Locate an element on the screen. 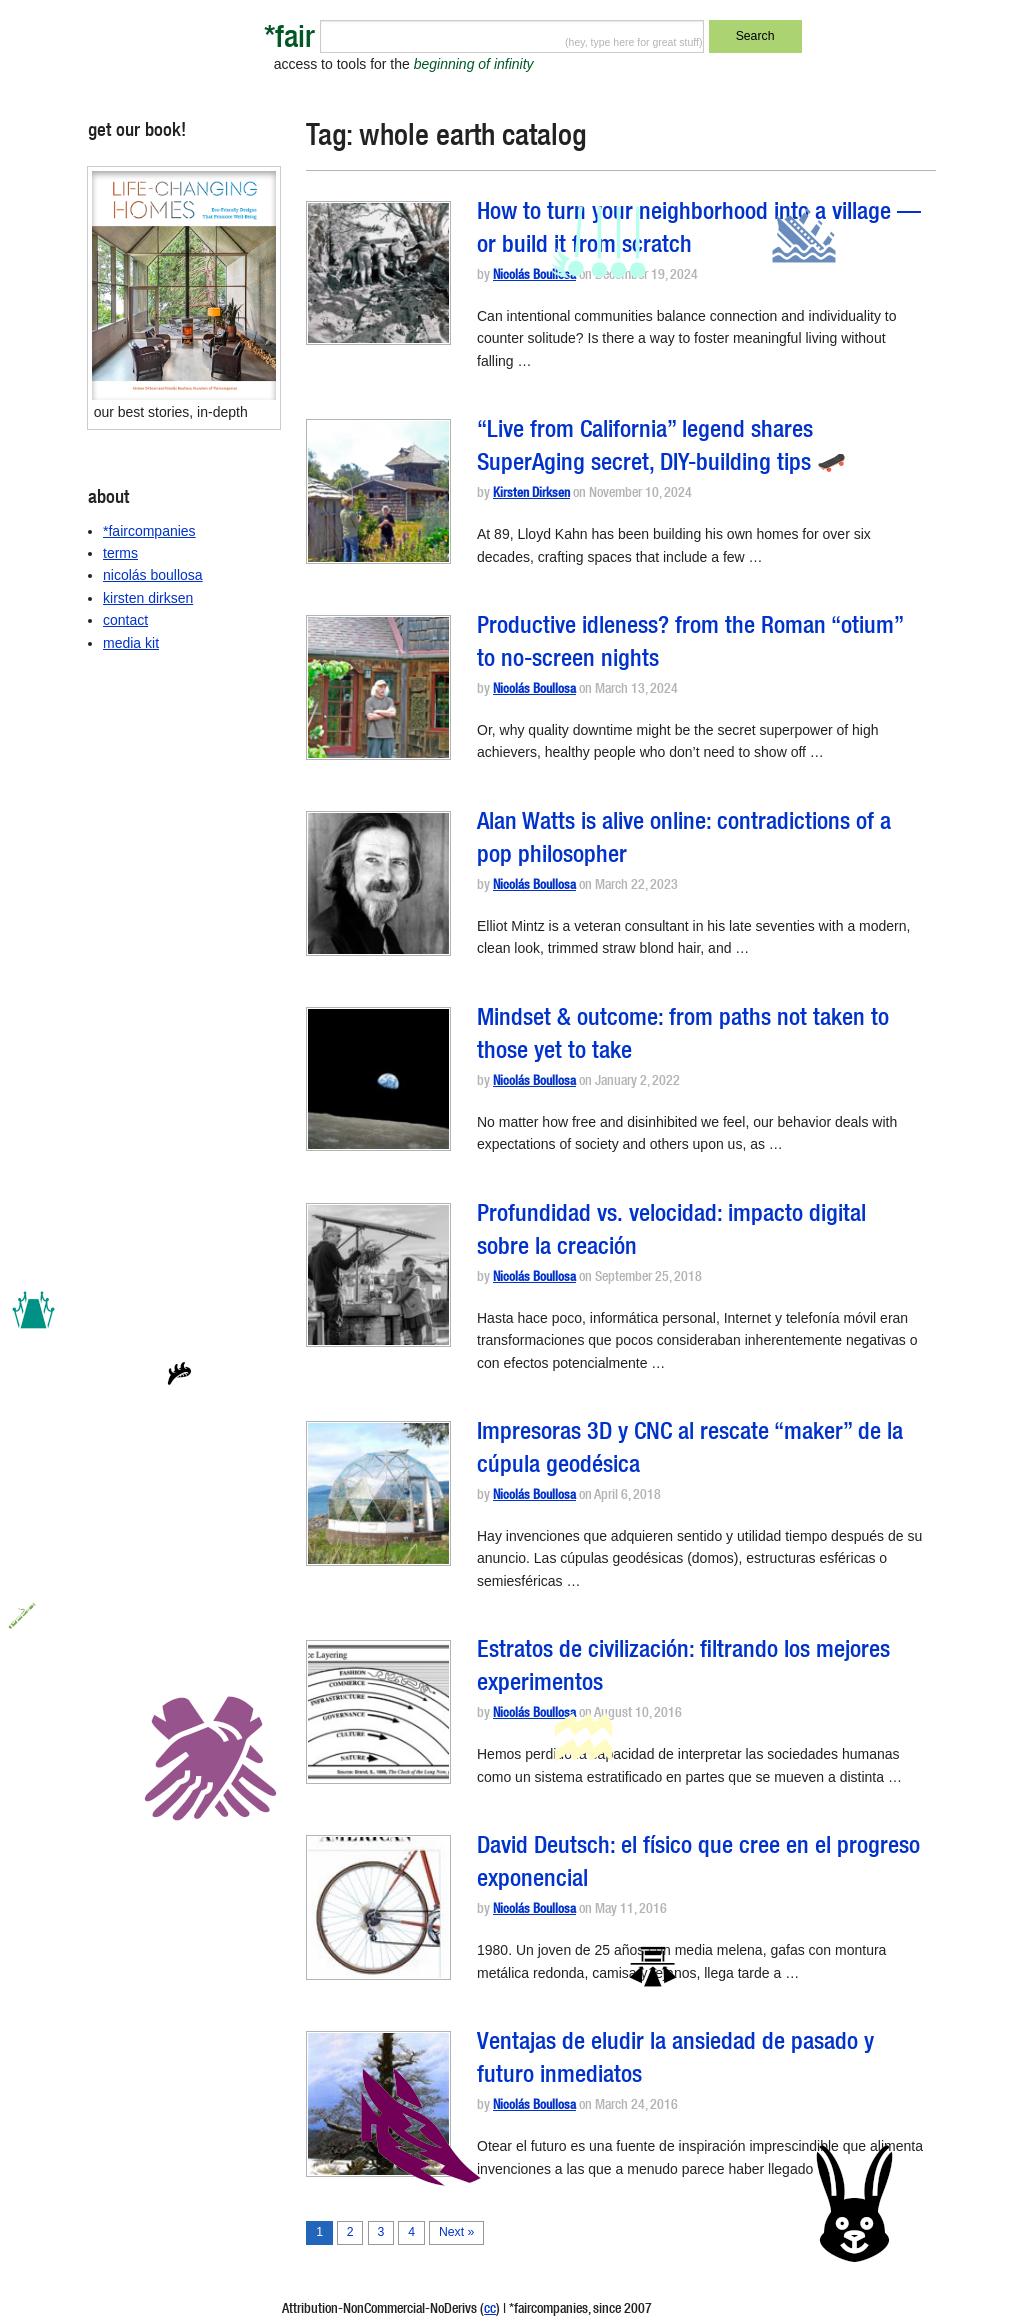  aquarius zodiac sign indicator is located at coordinates (583, 1737).